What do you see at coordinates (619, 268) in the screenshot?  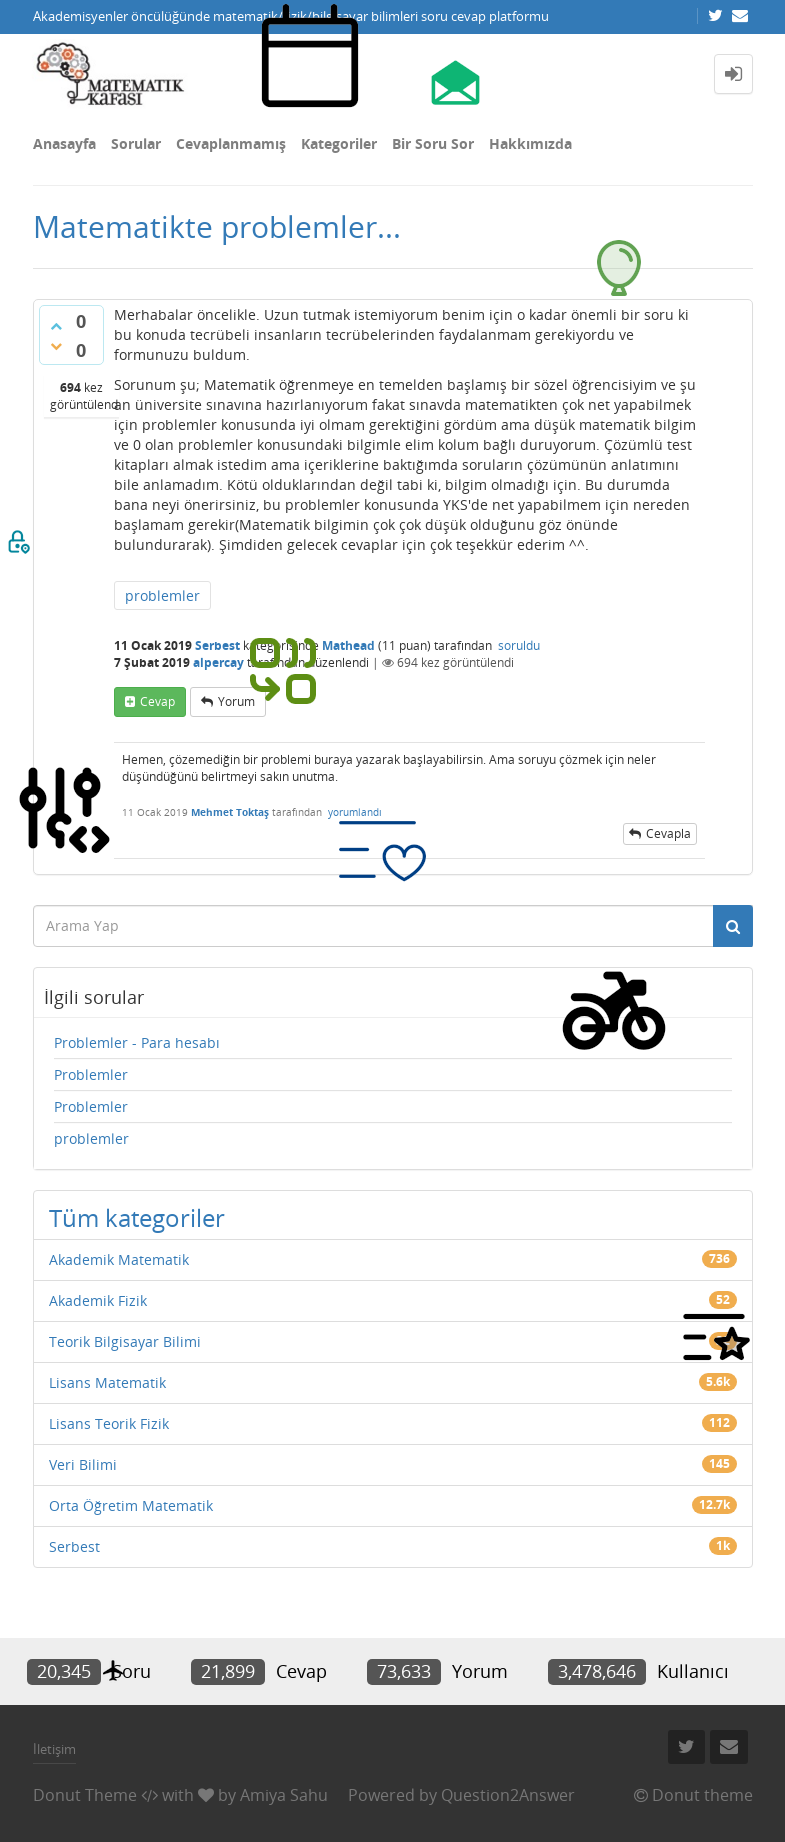 I see `celebration or party event indicator` at bounding box center [619, 268].